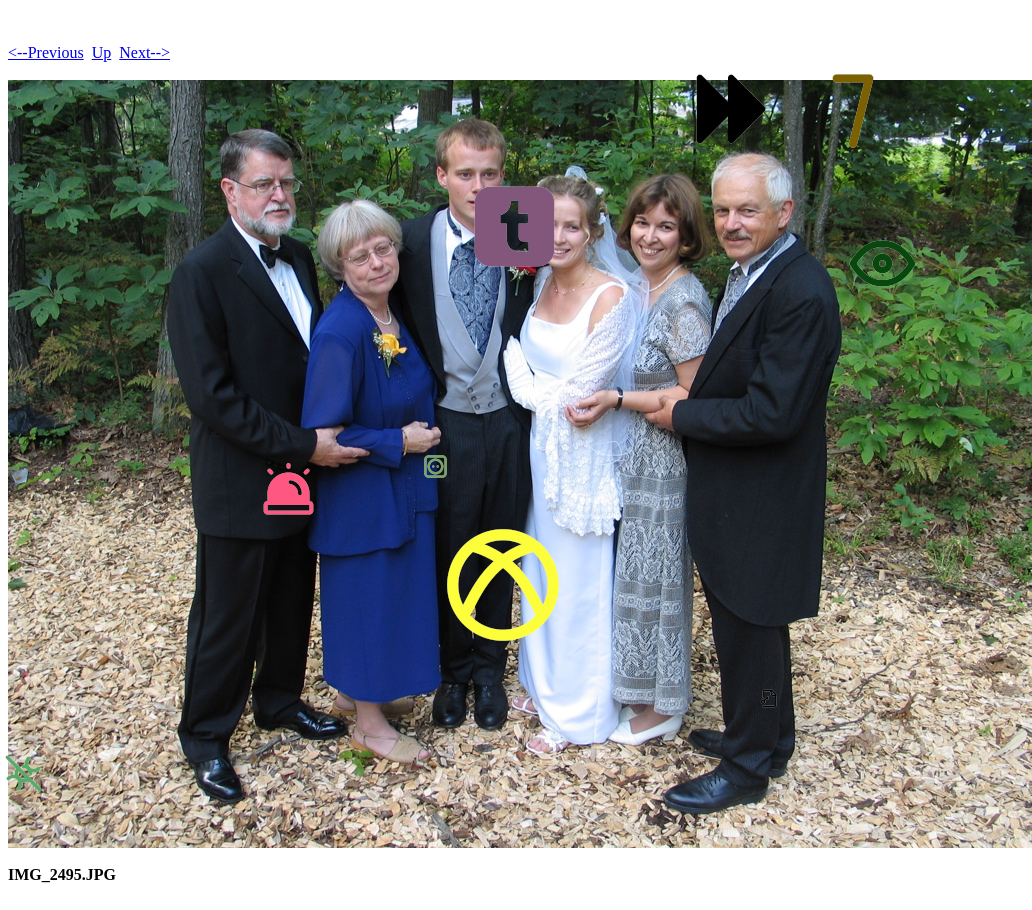 Image resolution: width=1032 pixels, height=910 pixels. I want to click on indicates item number 7 in a list or sequence, so click(853, 111).